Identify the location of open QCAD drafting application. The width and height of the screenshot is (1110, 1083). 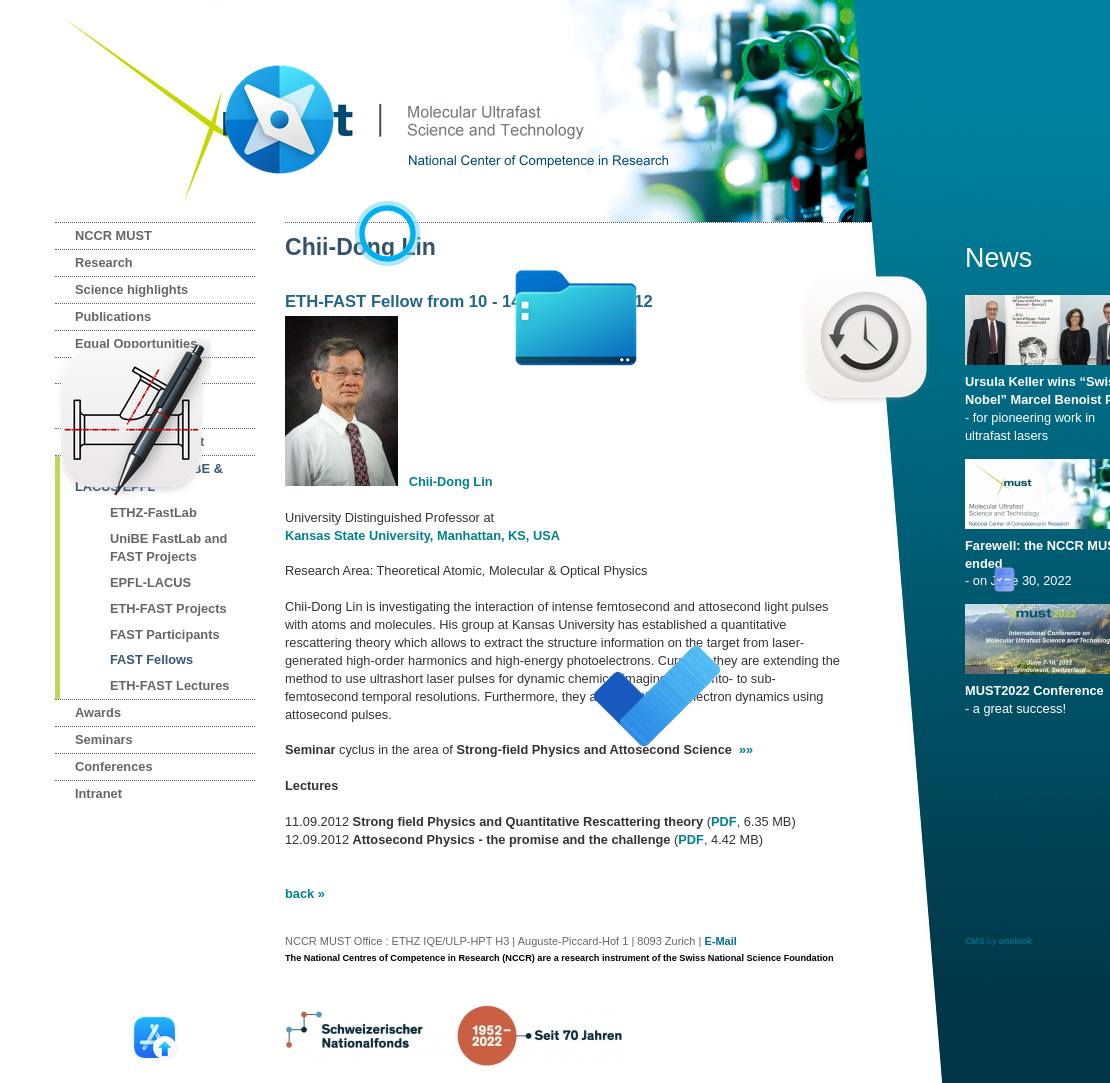
(131, 417).